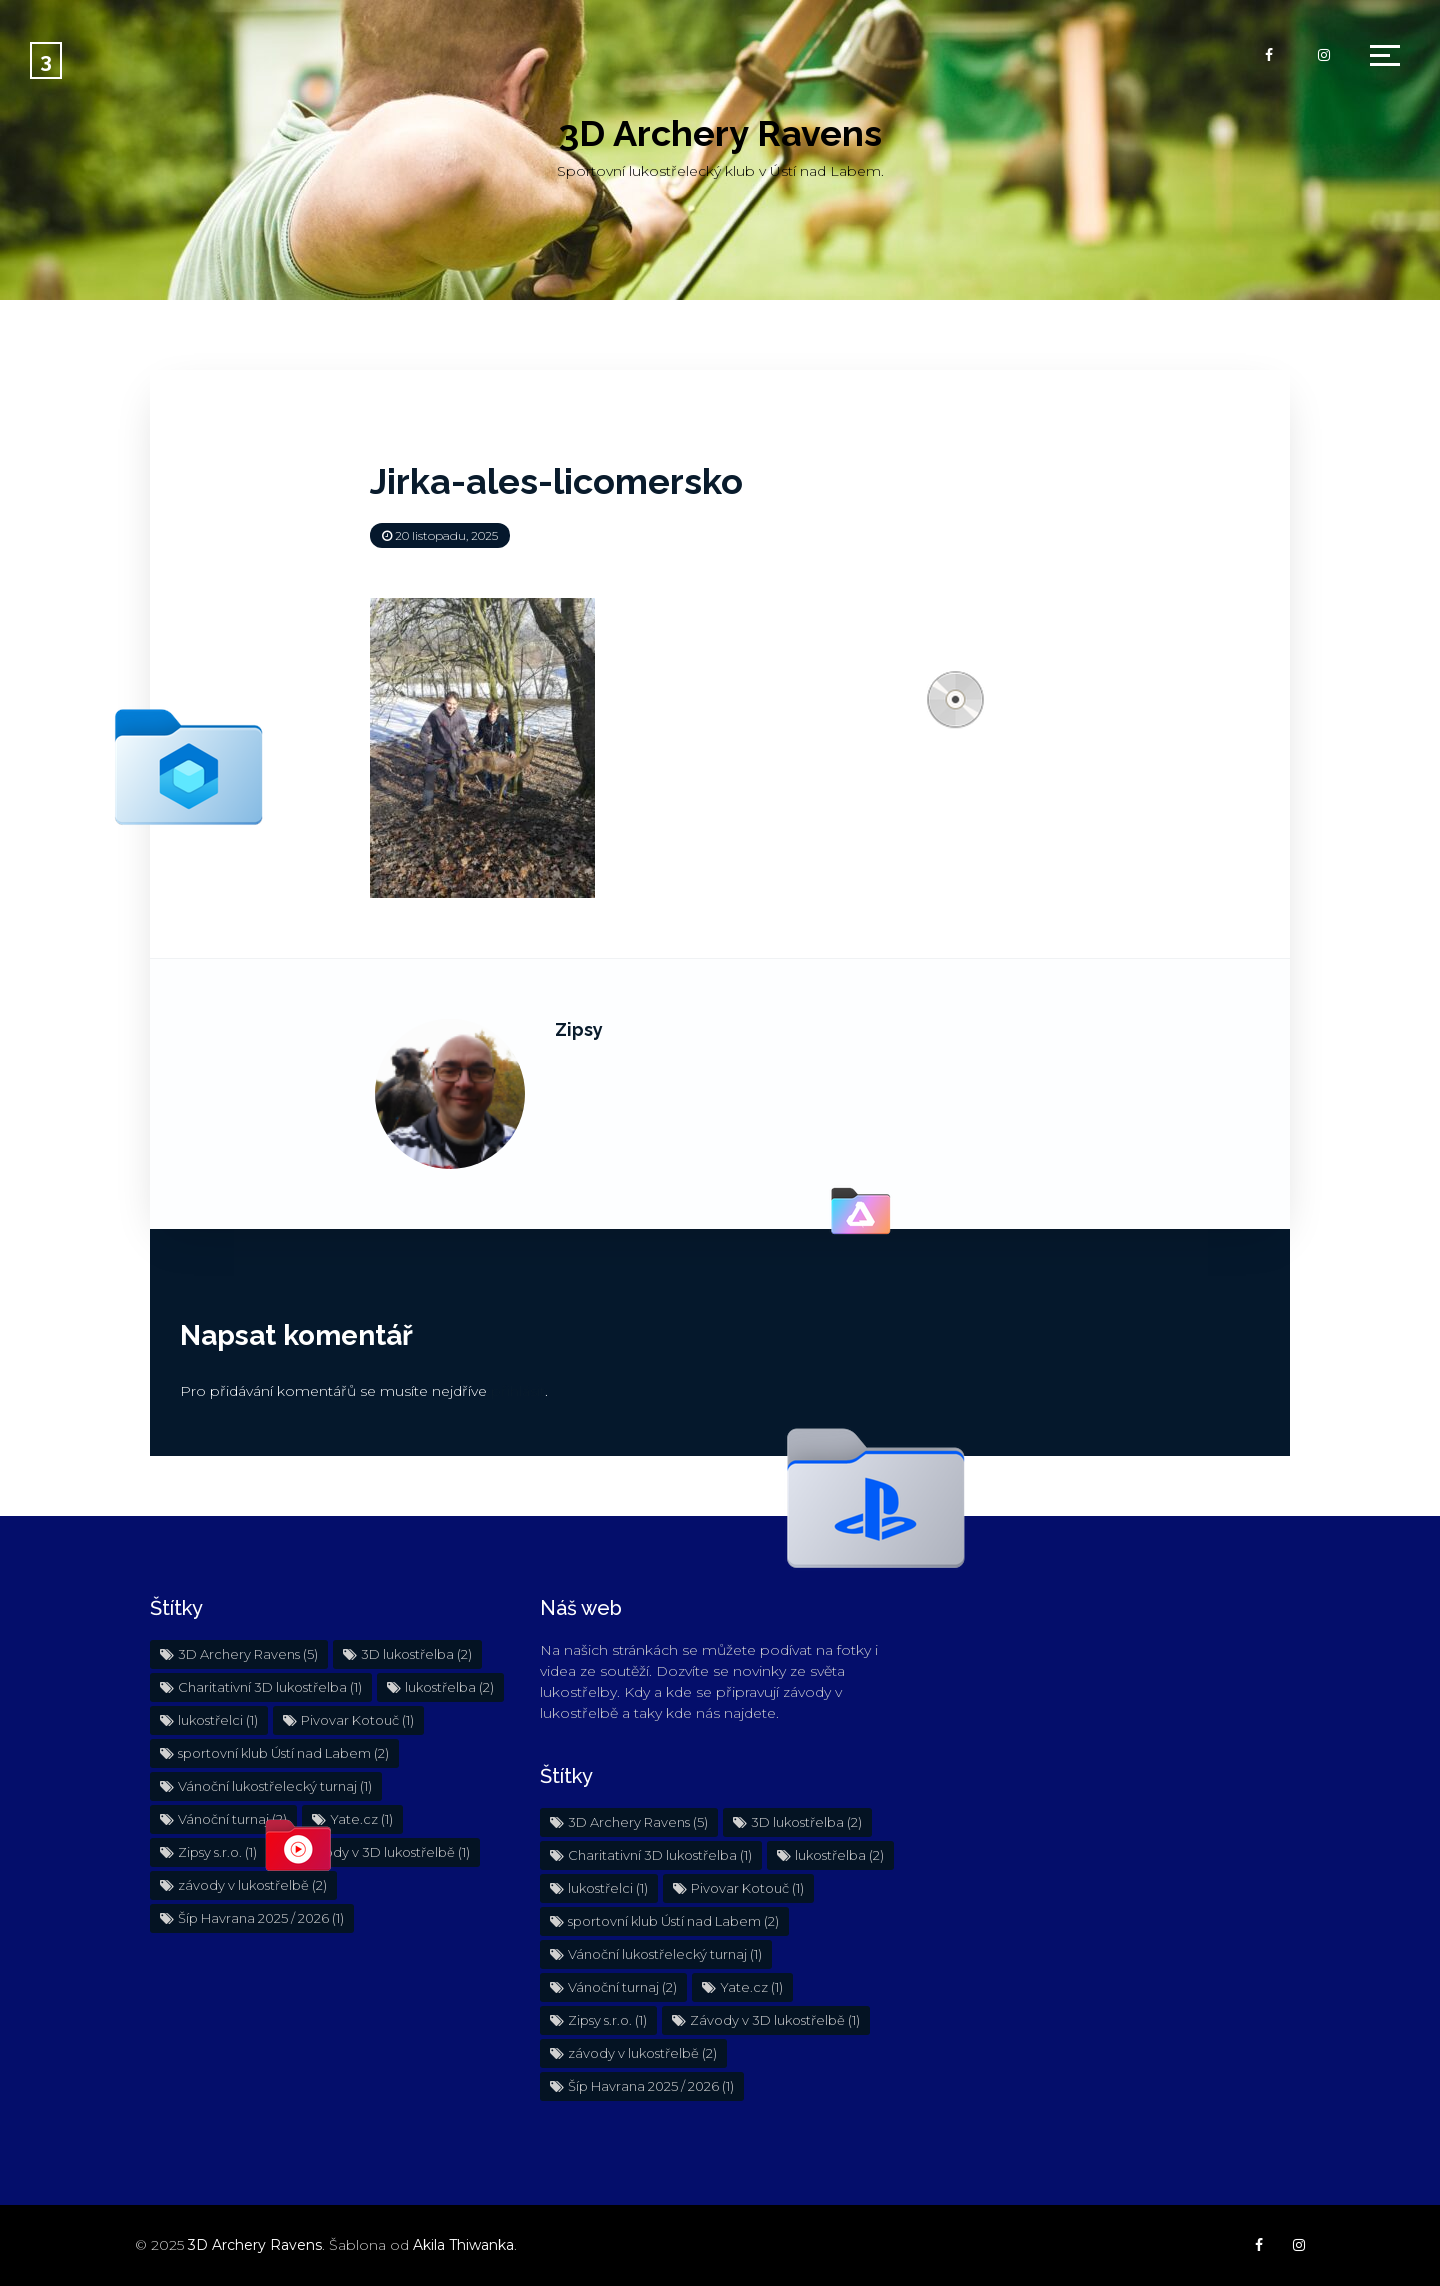 The image size is (1440, 2286). Describe the element at coordinates (875, 1503) in the screenshot. I see `open folder containing PlayStation games or content` at that location.